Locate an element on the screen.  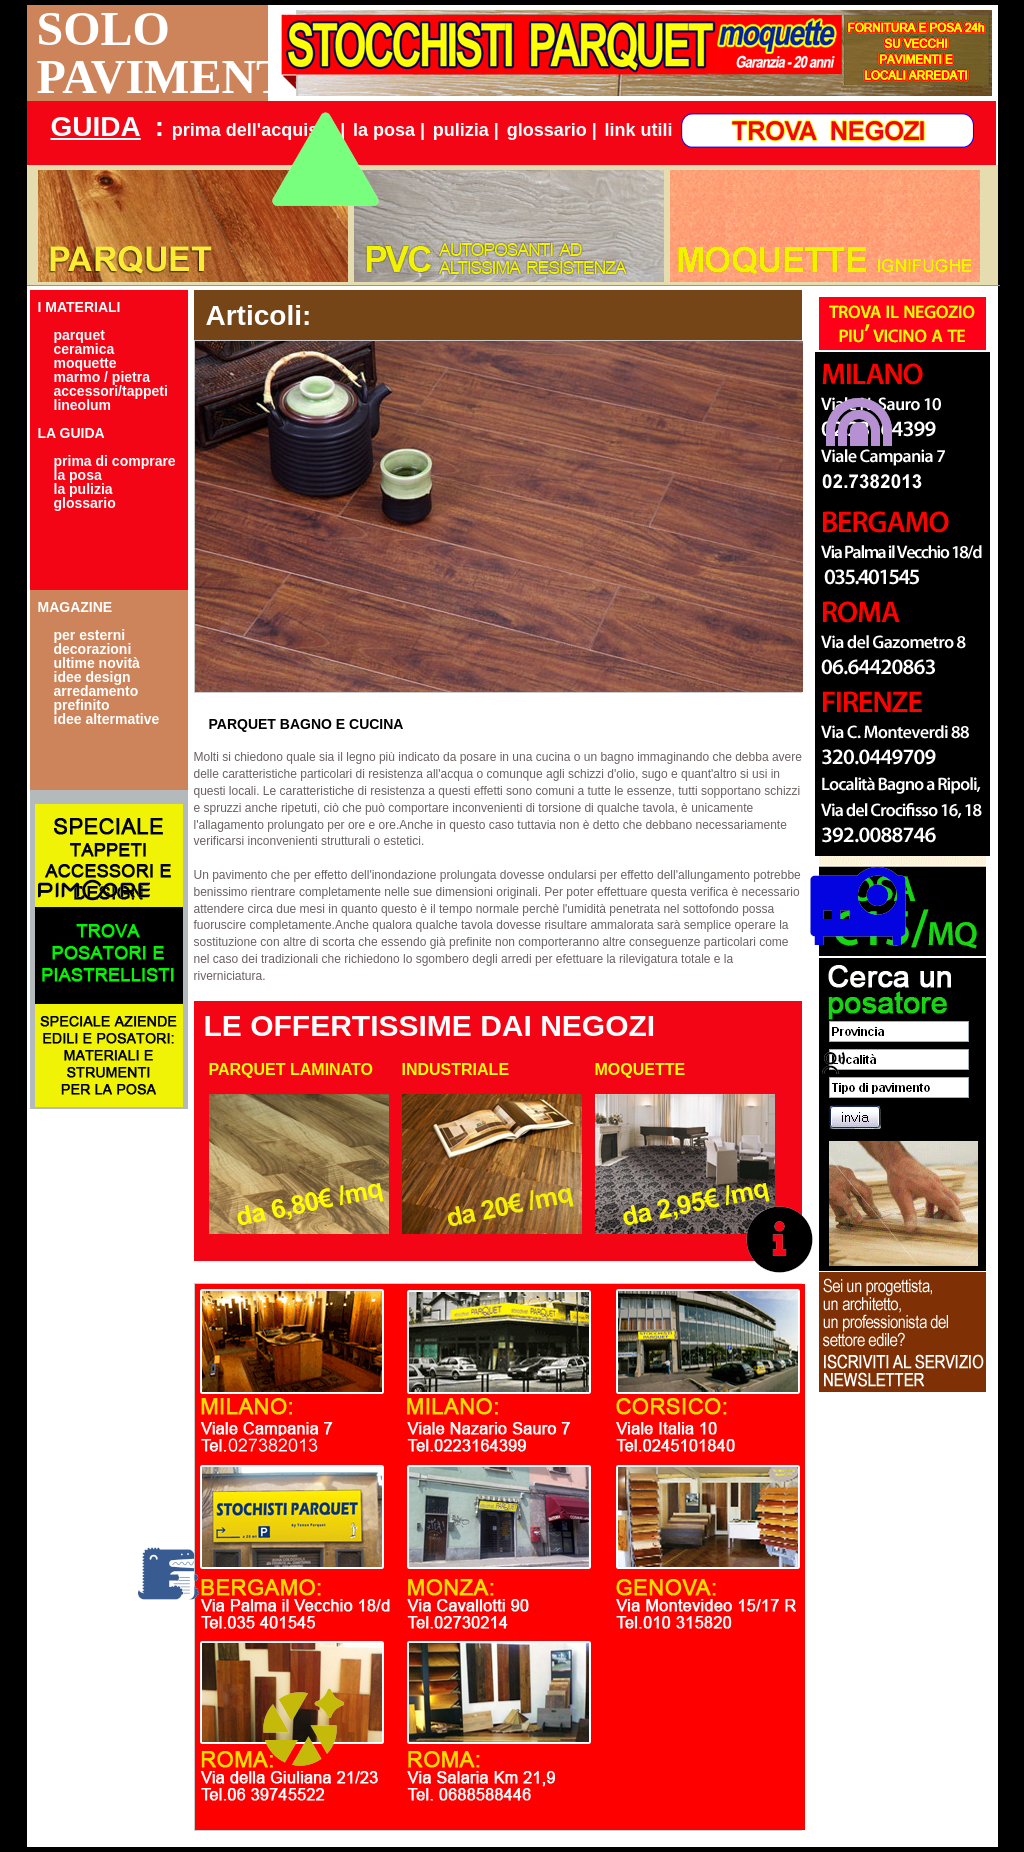
start a presentation is located at coordinates (858, 906).